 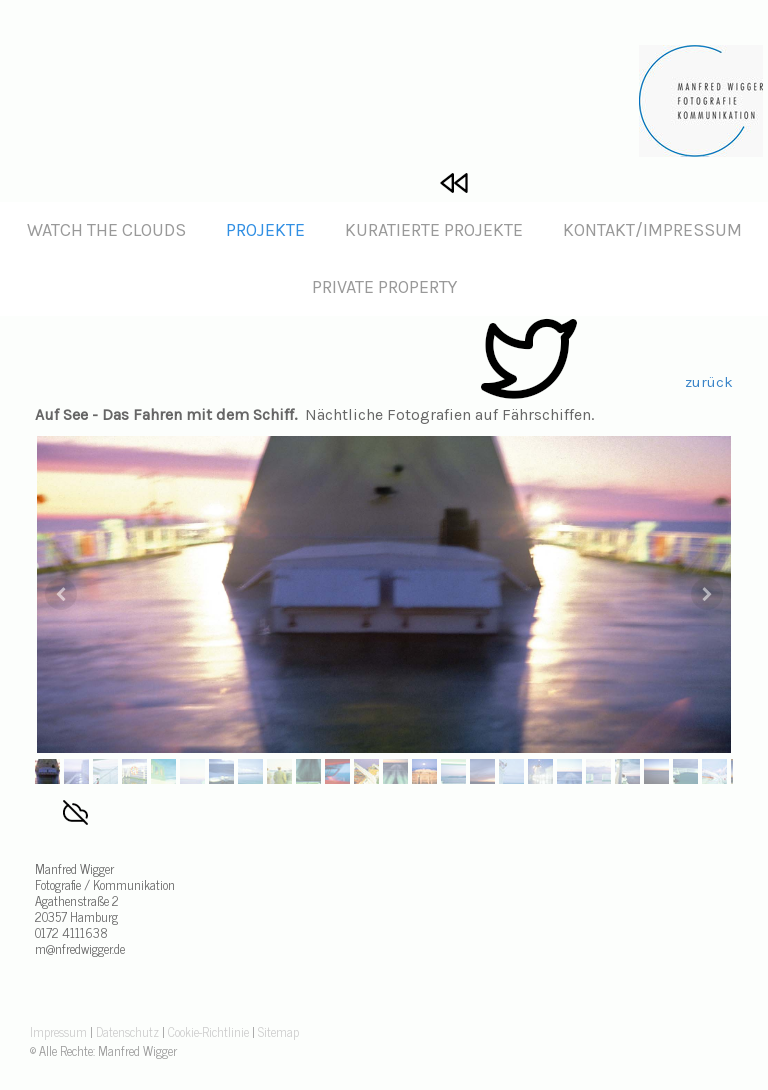 What do you see at coordinates (75, 812) in the screenshot?
I see `indicates offline mode or no cloud connection` at bounding box center [75, 812].